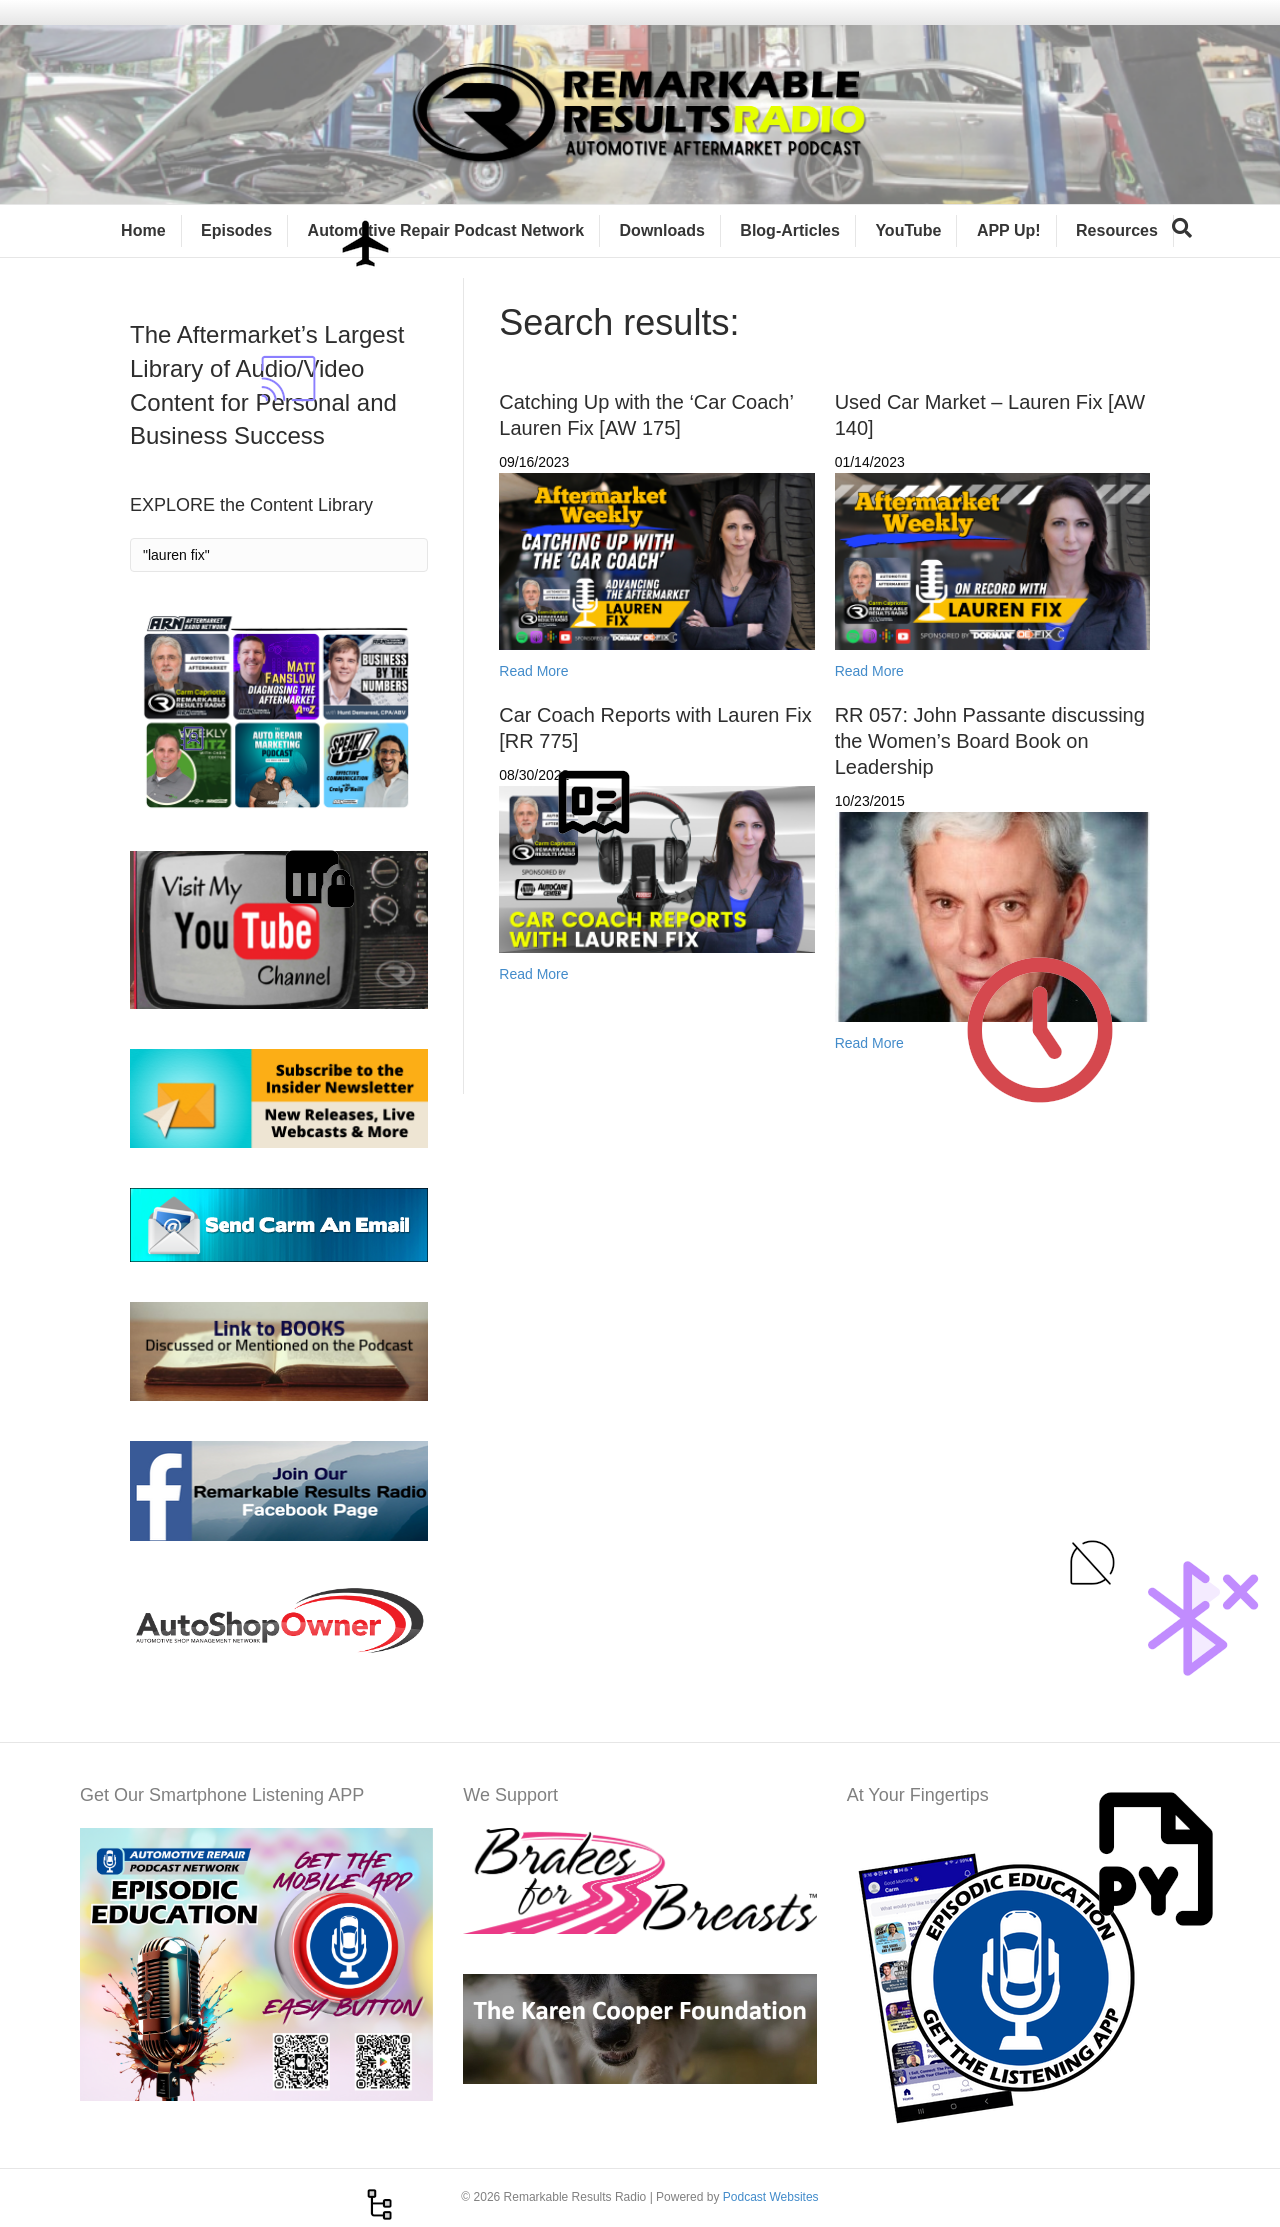 This screenshot has height=2227, width=1280. I want to click on view news or articles, so click(594, 801).